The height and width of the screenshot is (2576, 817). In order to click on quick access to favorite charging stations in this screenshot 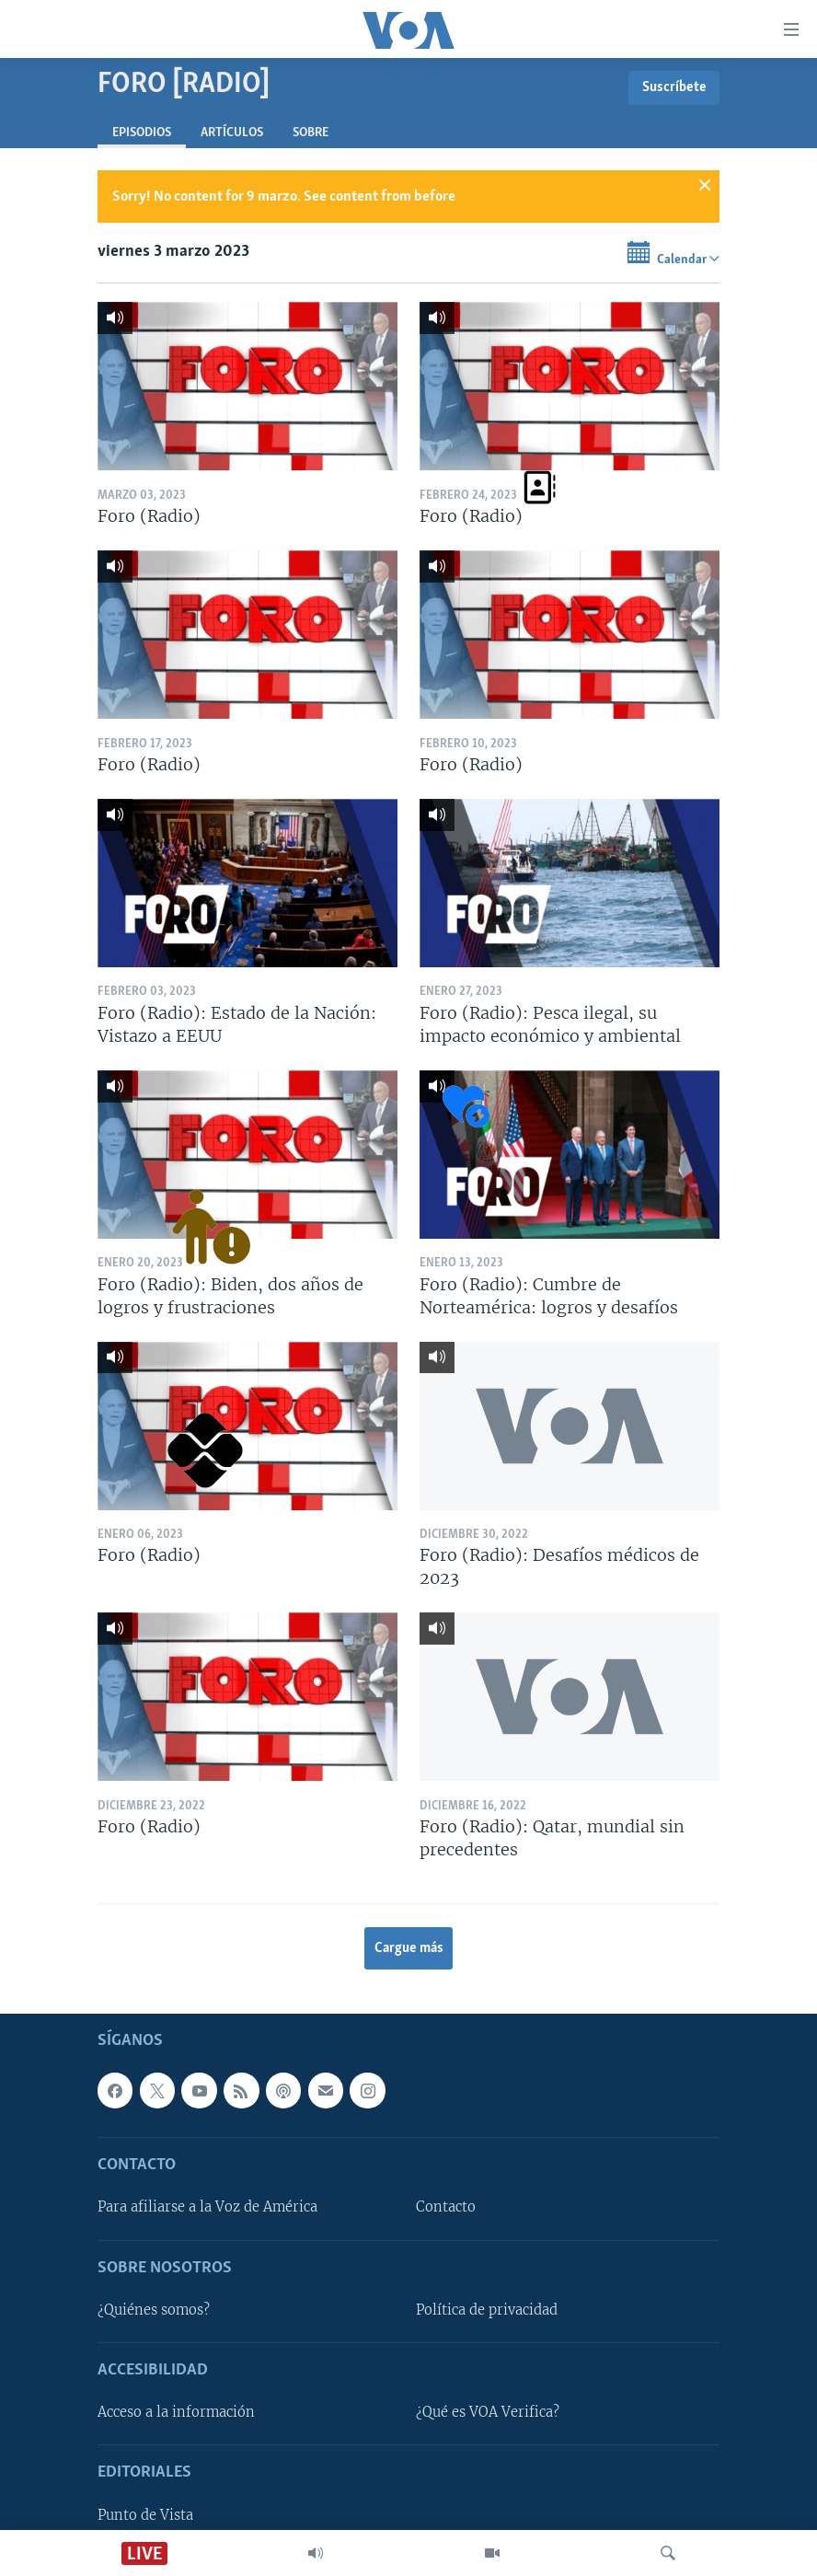, I will do `click(466, 1103)`.